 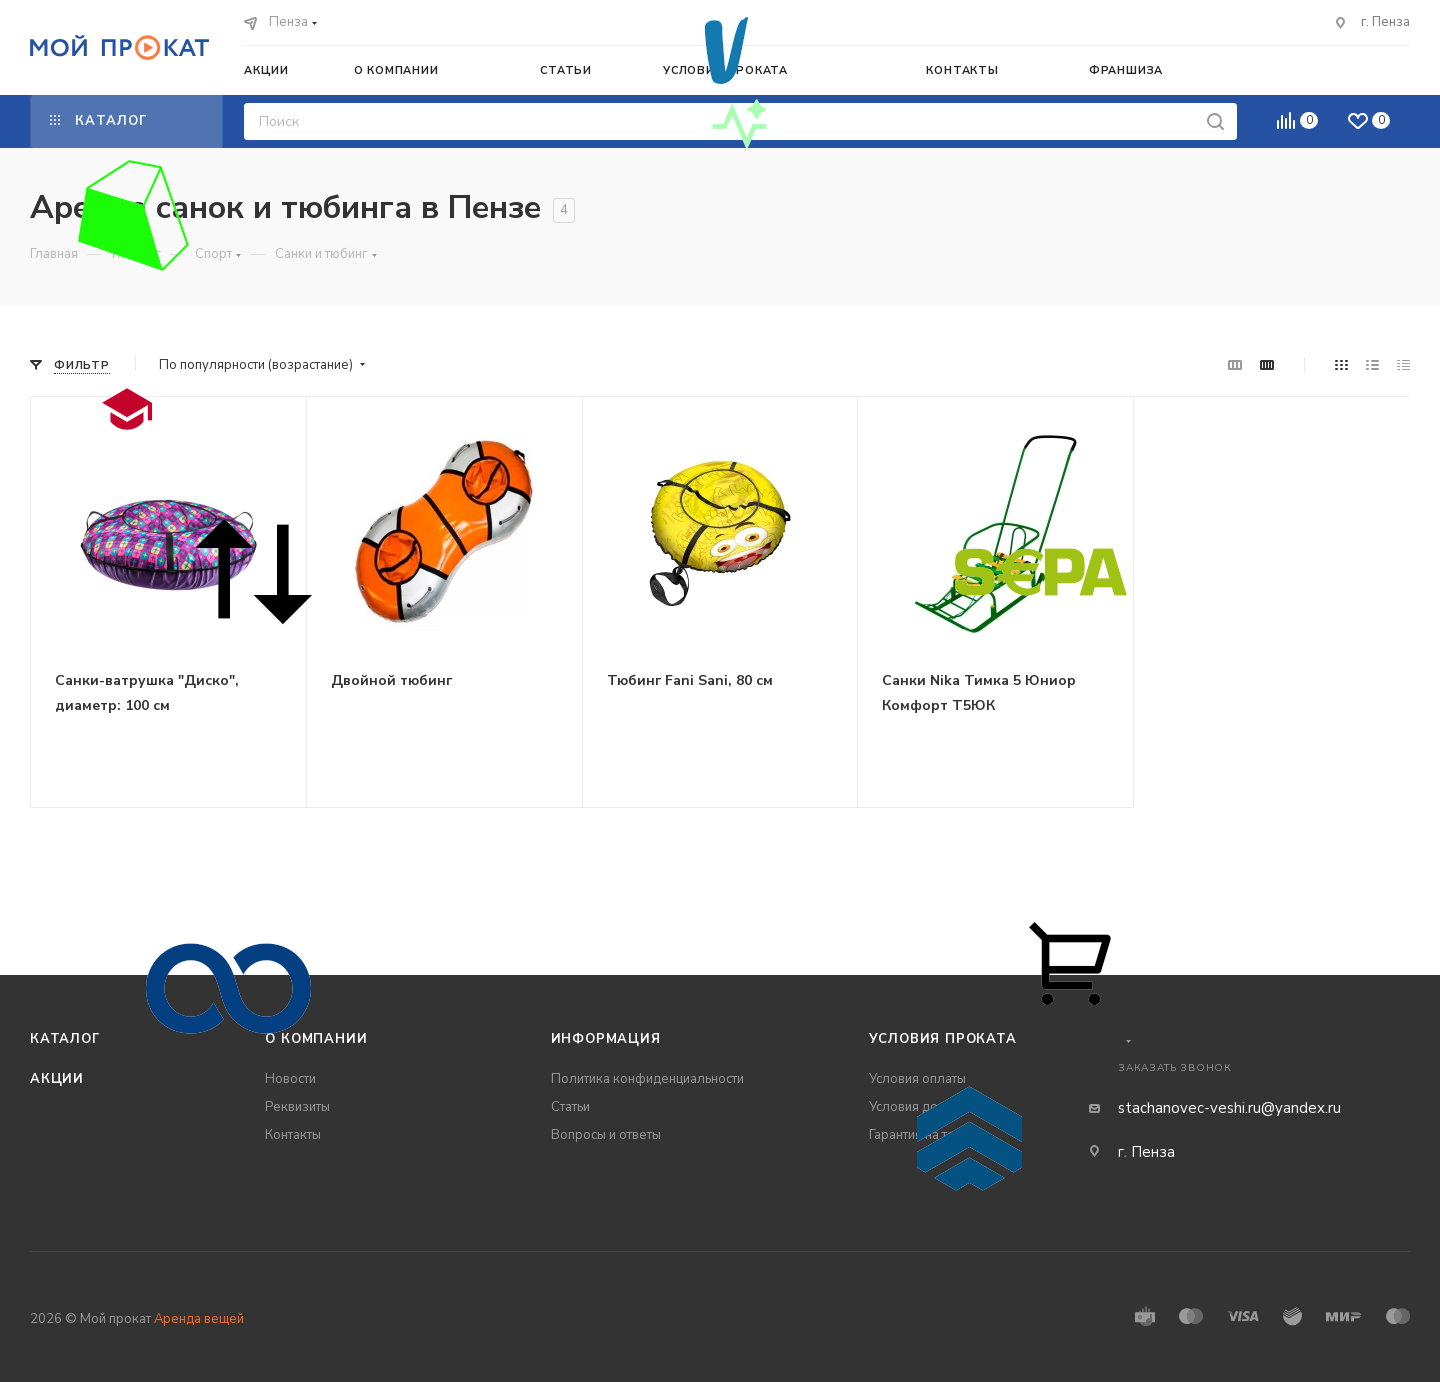 I want to click on view your shopping cart, so click(x=1073, y=962).